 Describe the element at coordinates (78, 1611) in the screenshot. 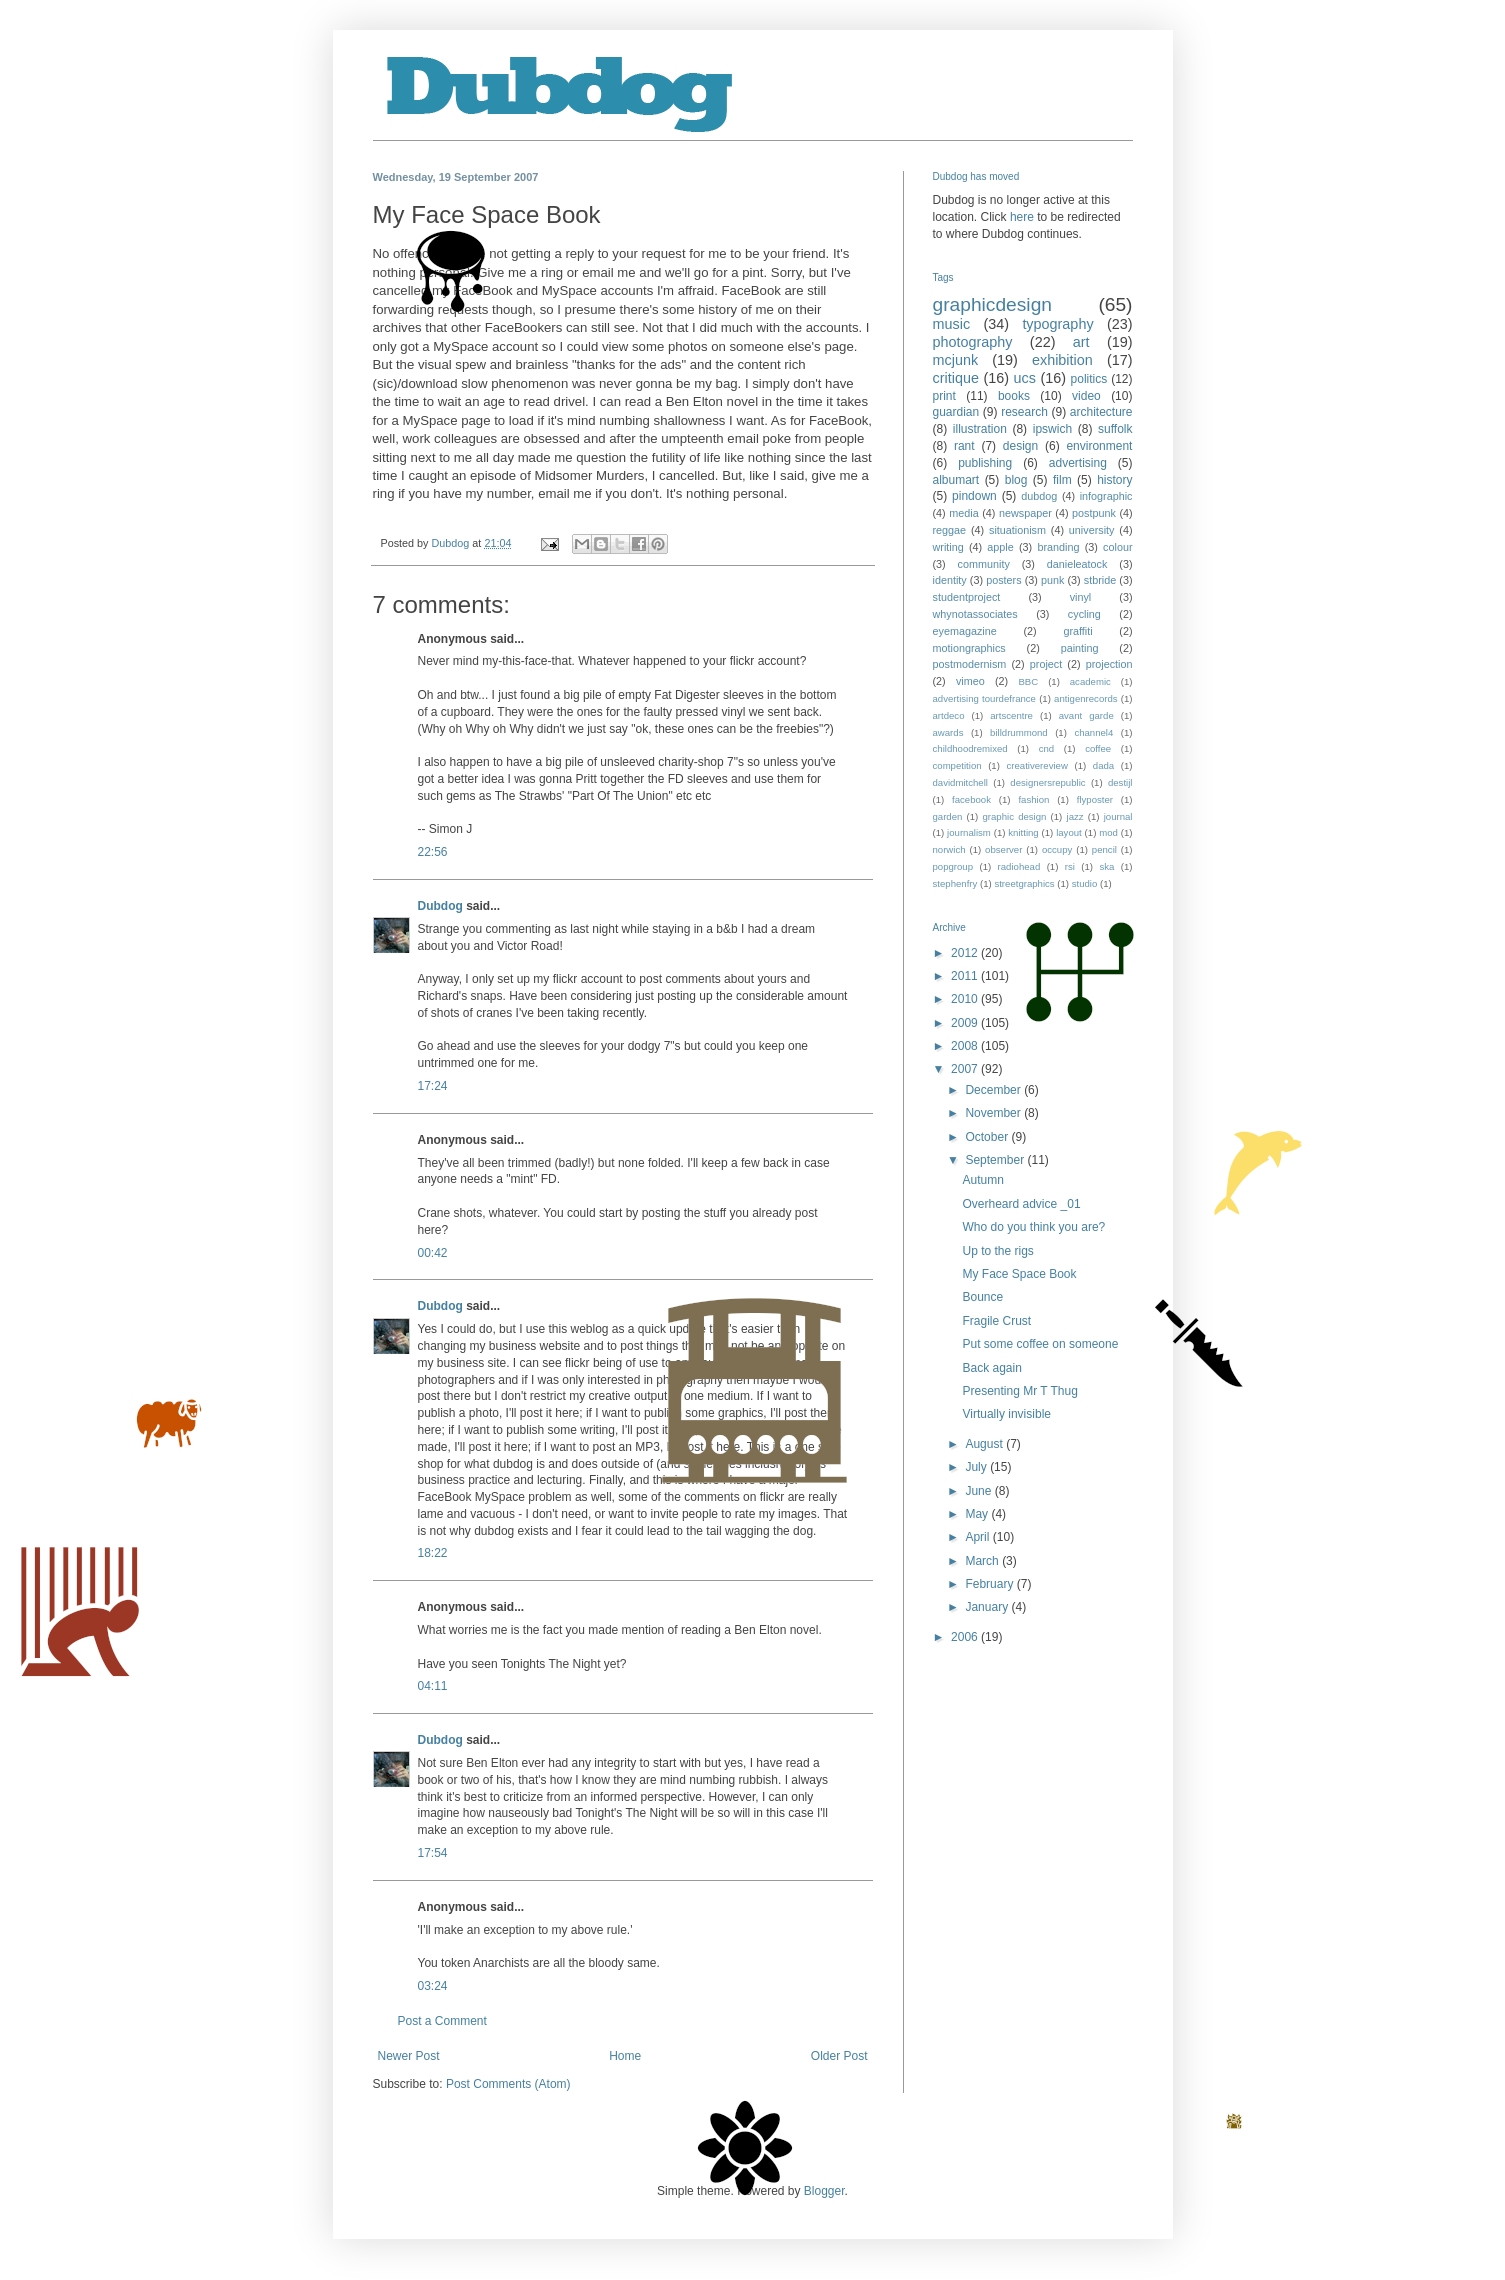

I see `indicates a defeated or game over state` at that location.